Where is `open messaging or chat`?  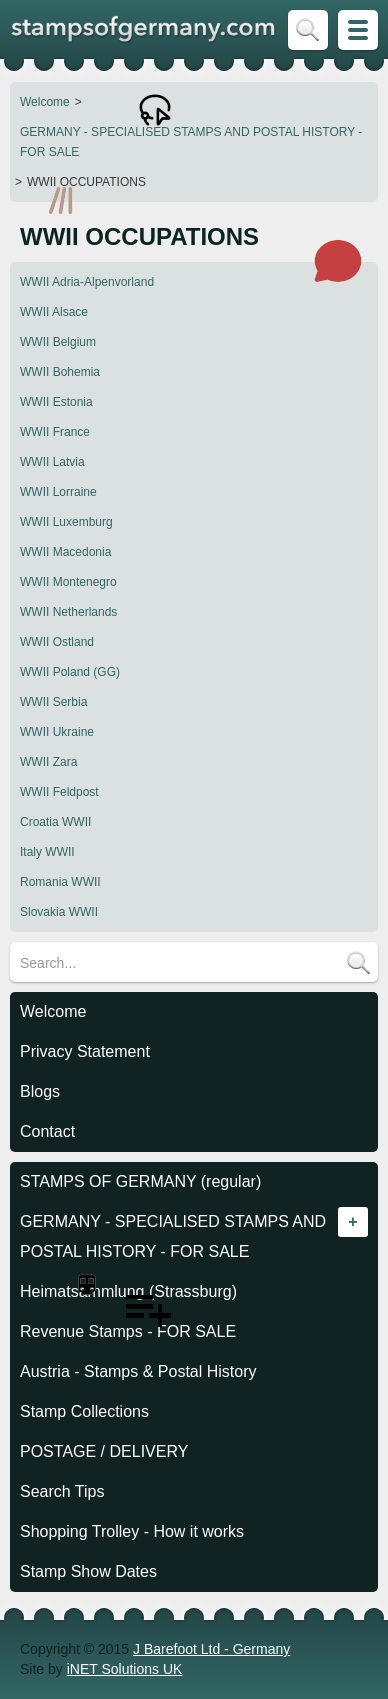 open messaging or chat is located at coordinates (338, 261).